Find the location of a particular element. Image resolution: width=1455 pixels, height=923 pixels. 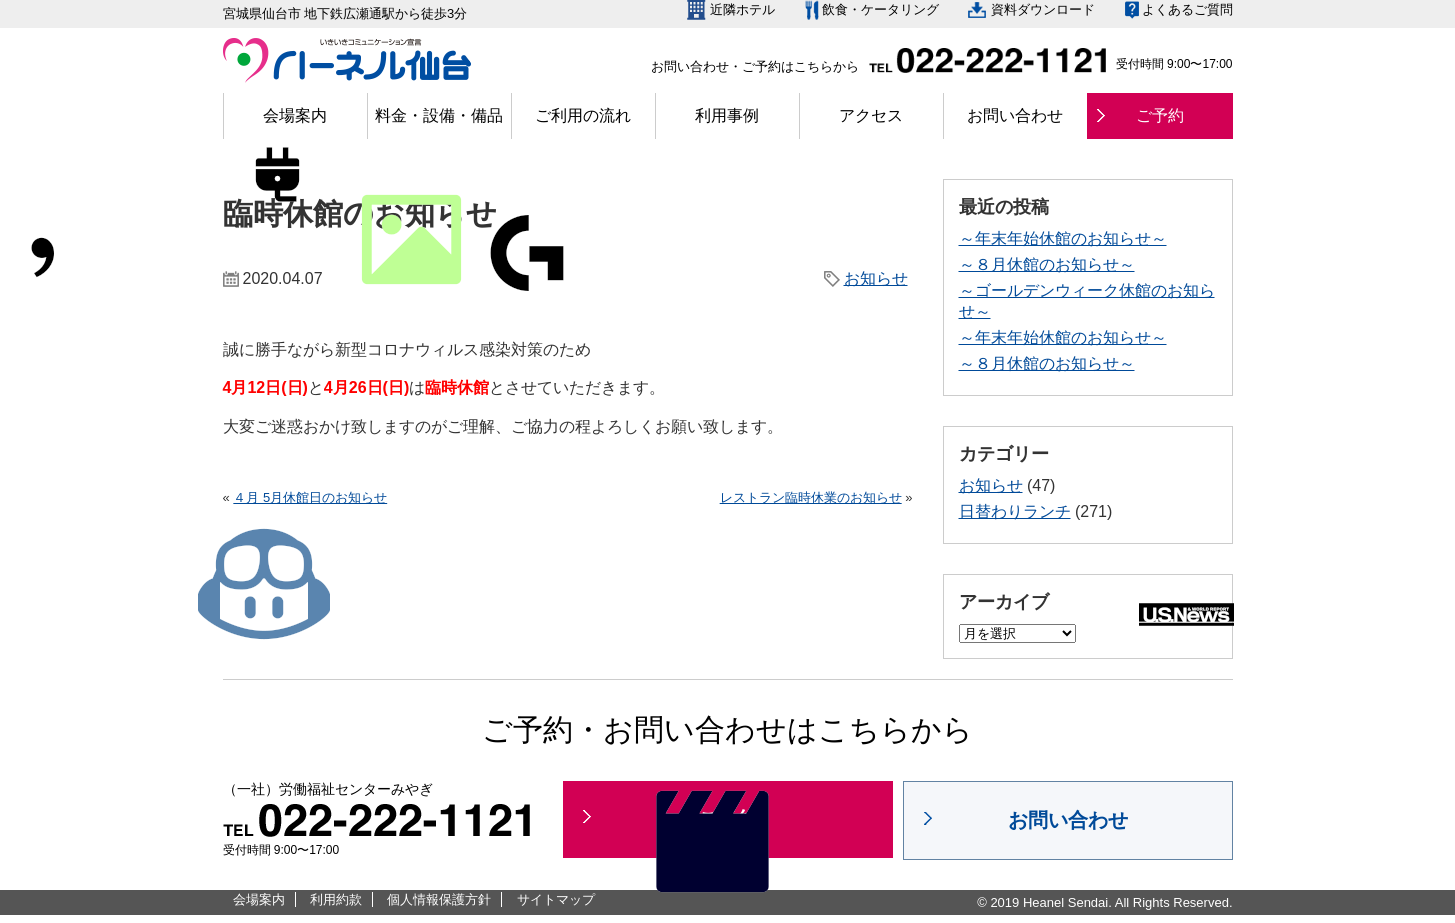

connect to power source is located at coordinates (277, 174).